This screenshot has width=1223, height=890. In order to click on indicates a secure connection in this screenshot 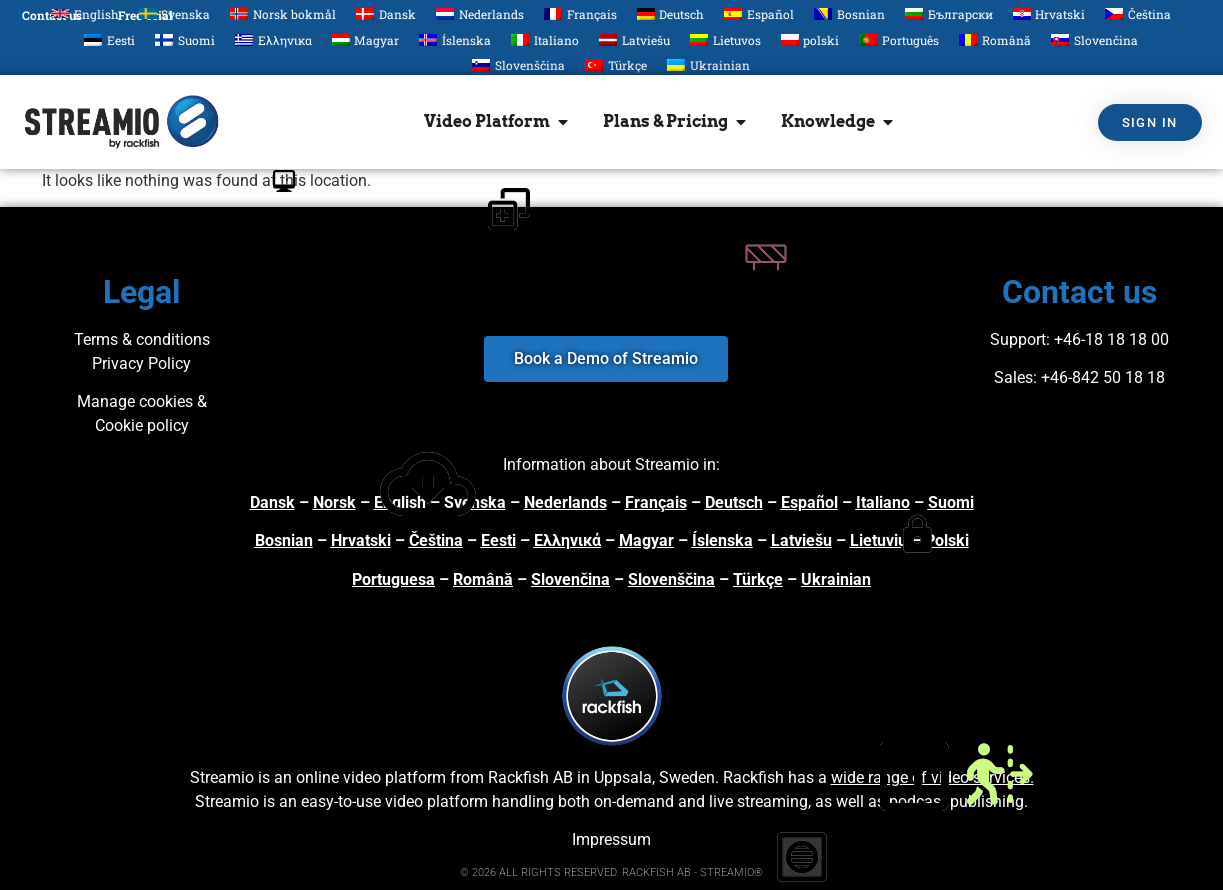, I will do `click(917, 534)`.